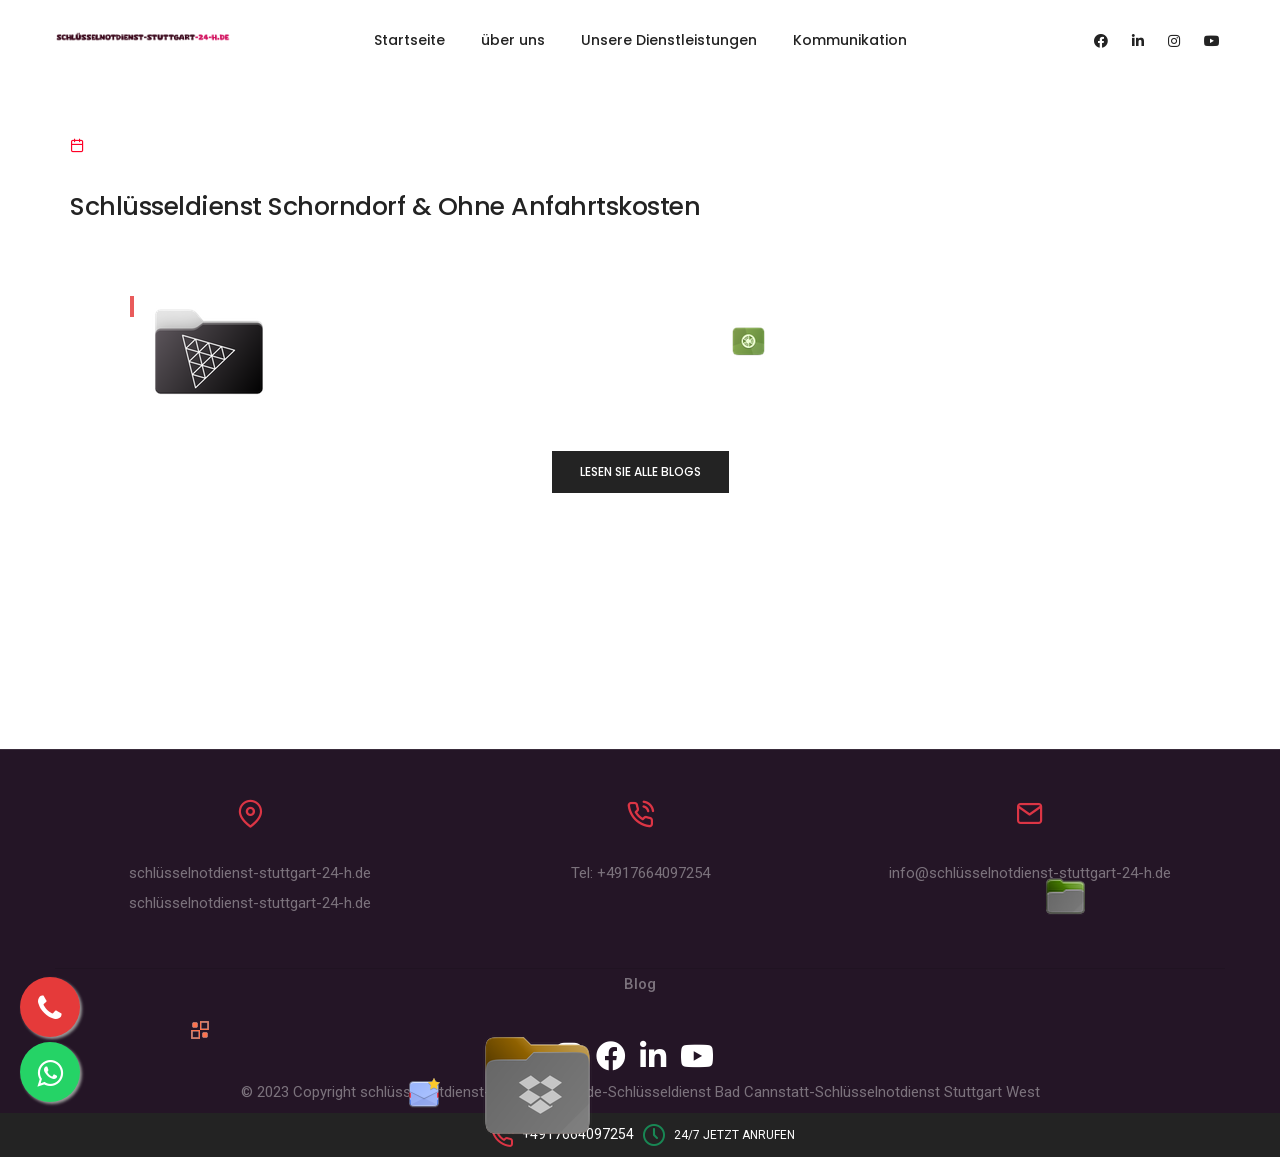  What do you see at coordinates (200, 1030) in the screenshot?
I see `launch klotski sliding block puzzle game` at bounding box center [200, 1030].